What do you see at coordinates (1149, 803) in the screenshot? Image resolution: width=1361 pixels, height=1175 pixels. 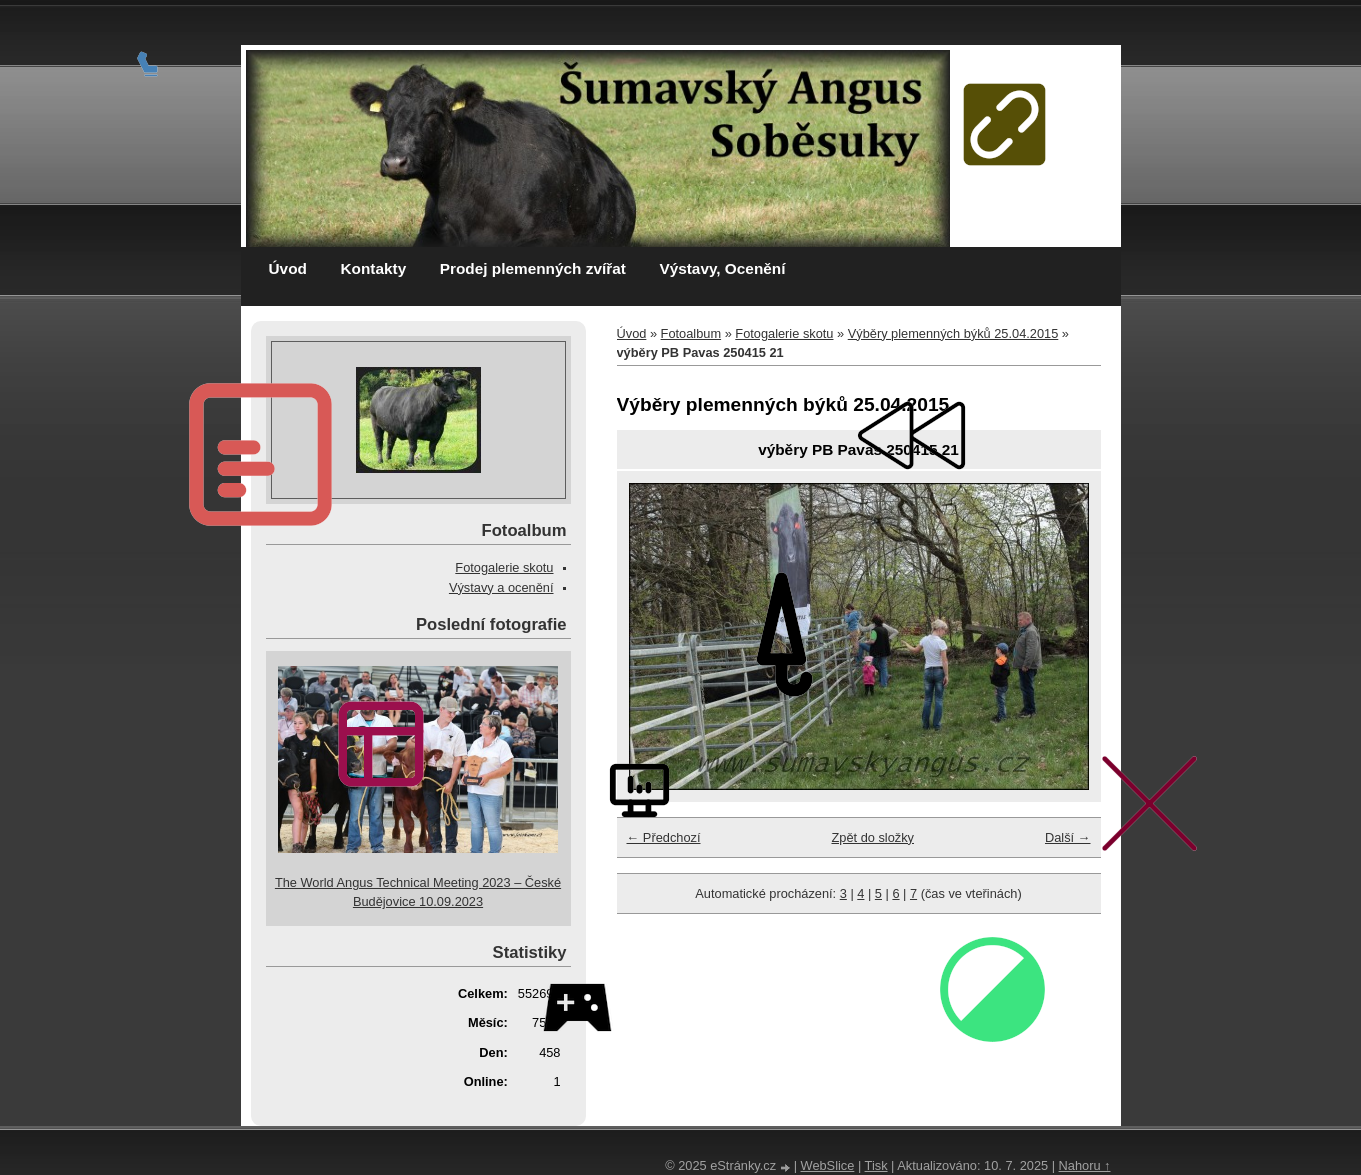 I see `close a window or dialog` at bounding box center [1149, 803].